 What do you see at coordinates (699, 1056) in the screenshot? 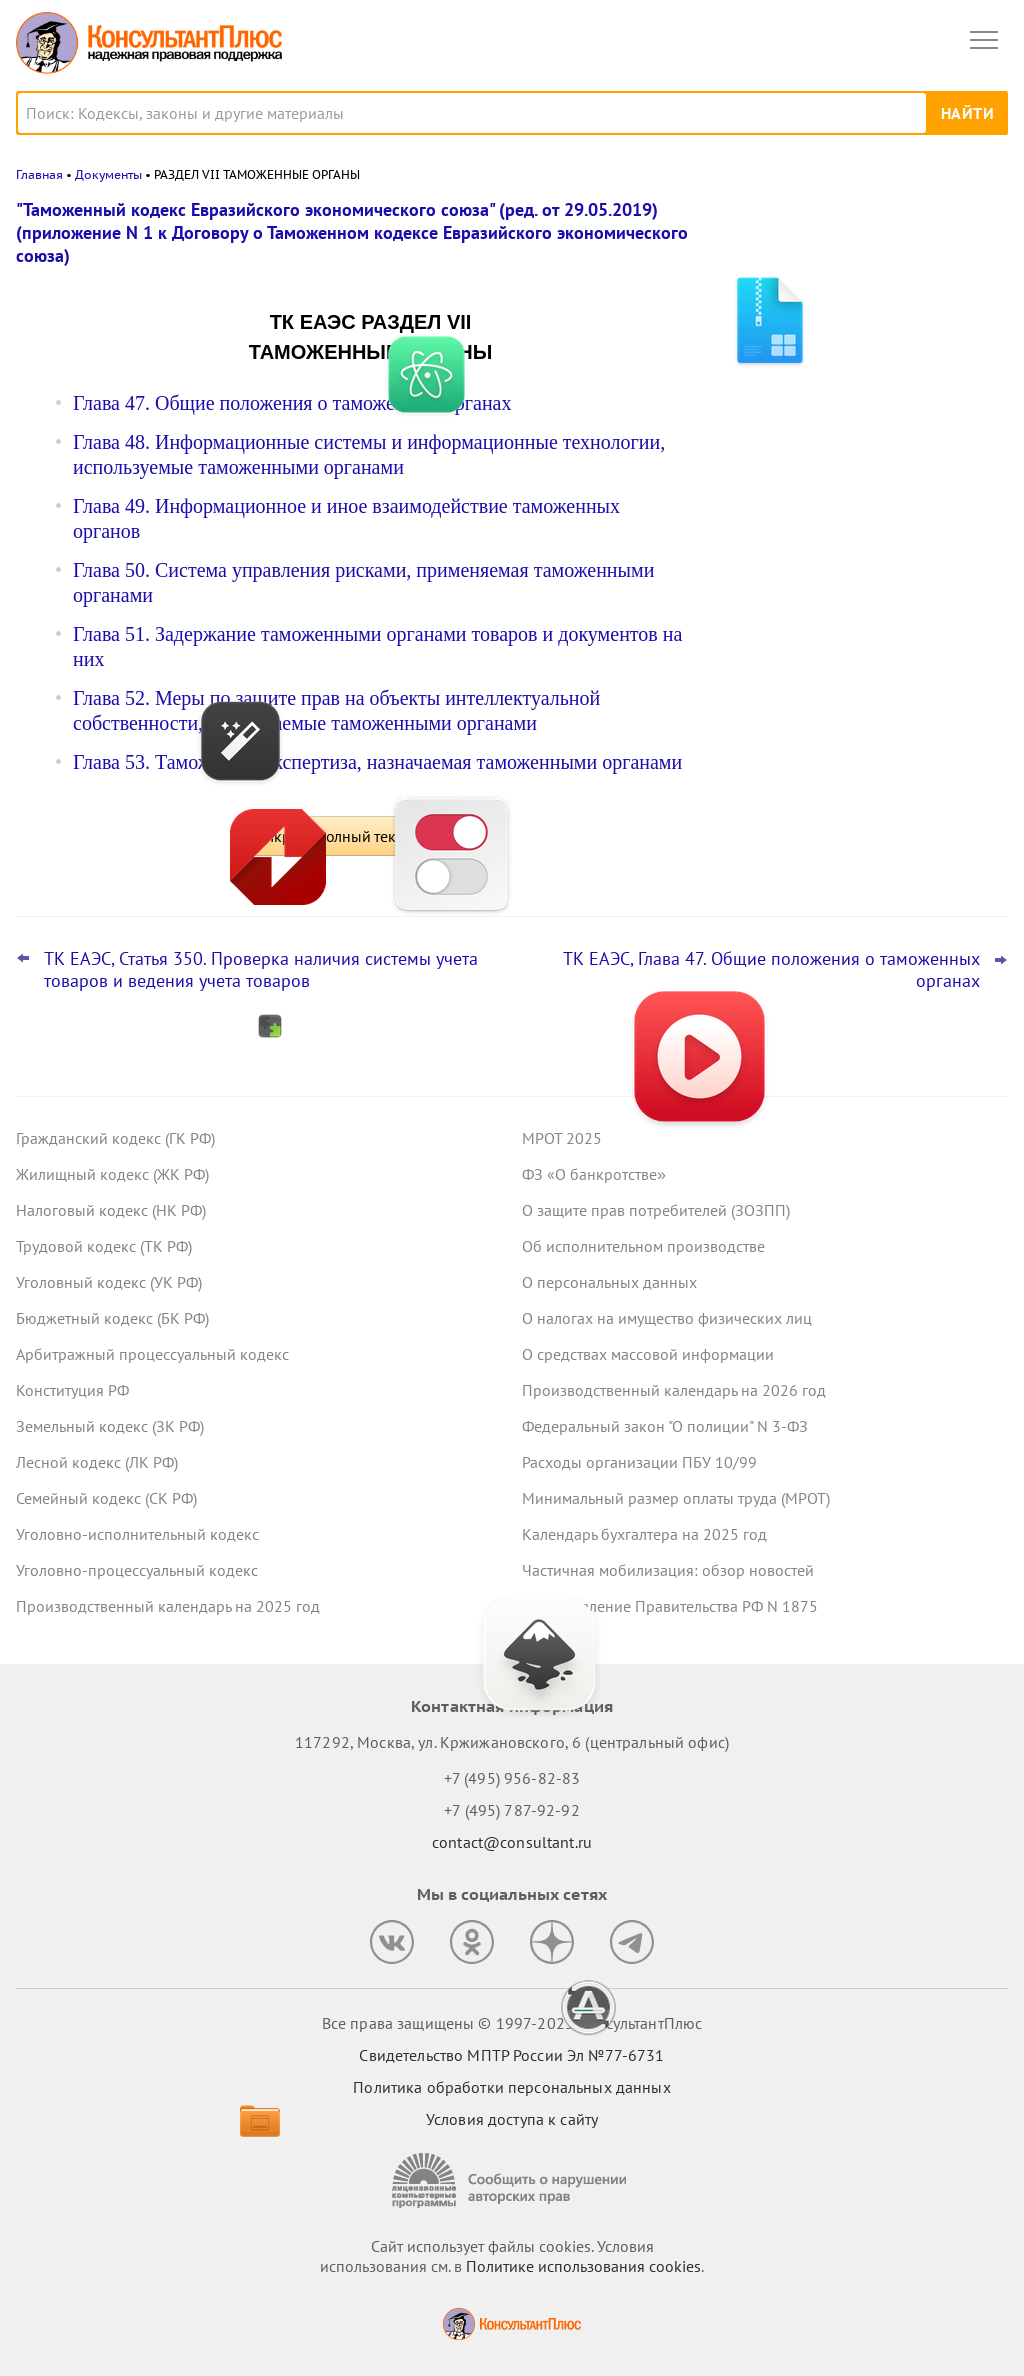
I see `open youtube music desktop app` at bounding box center [699, 1056].